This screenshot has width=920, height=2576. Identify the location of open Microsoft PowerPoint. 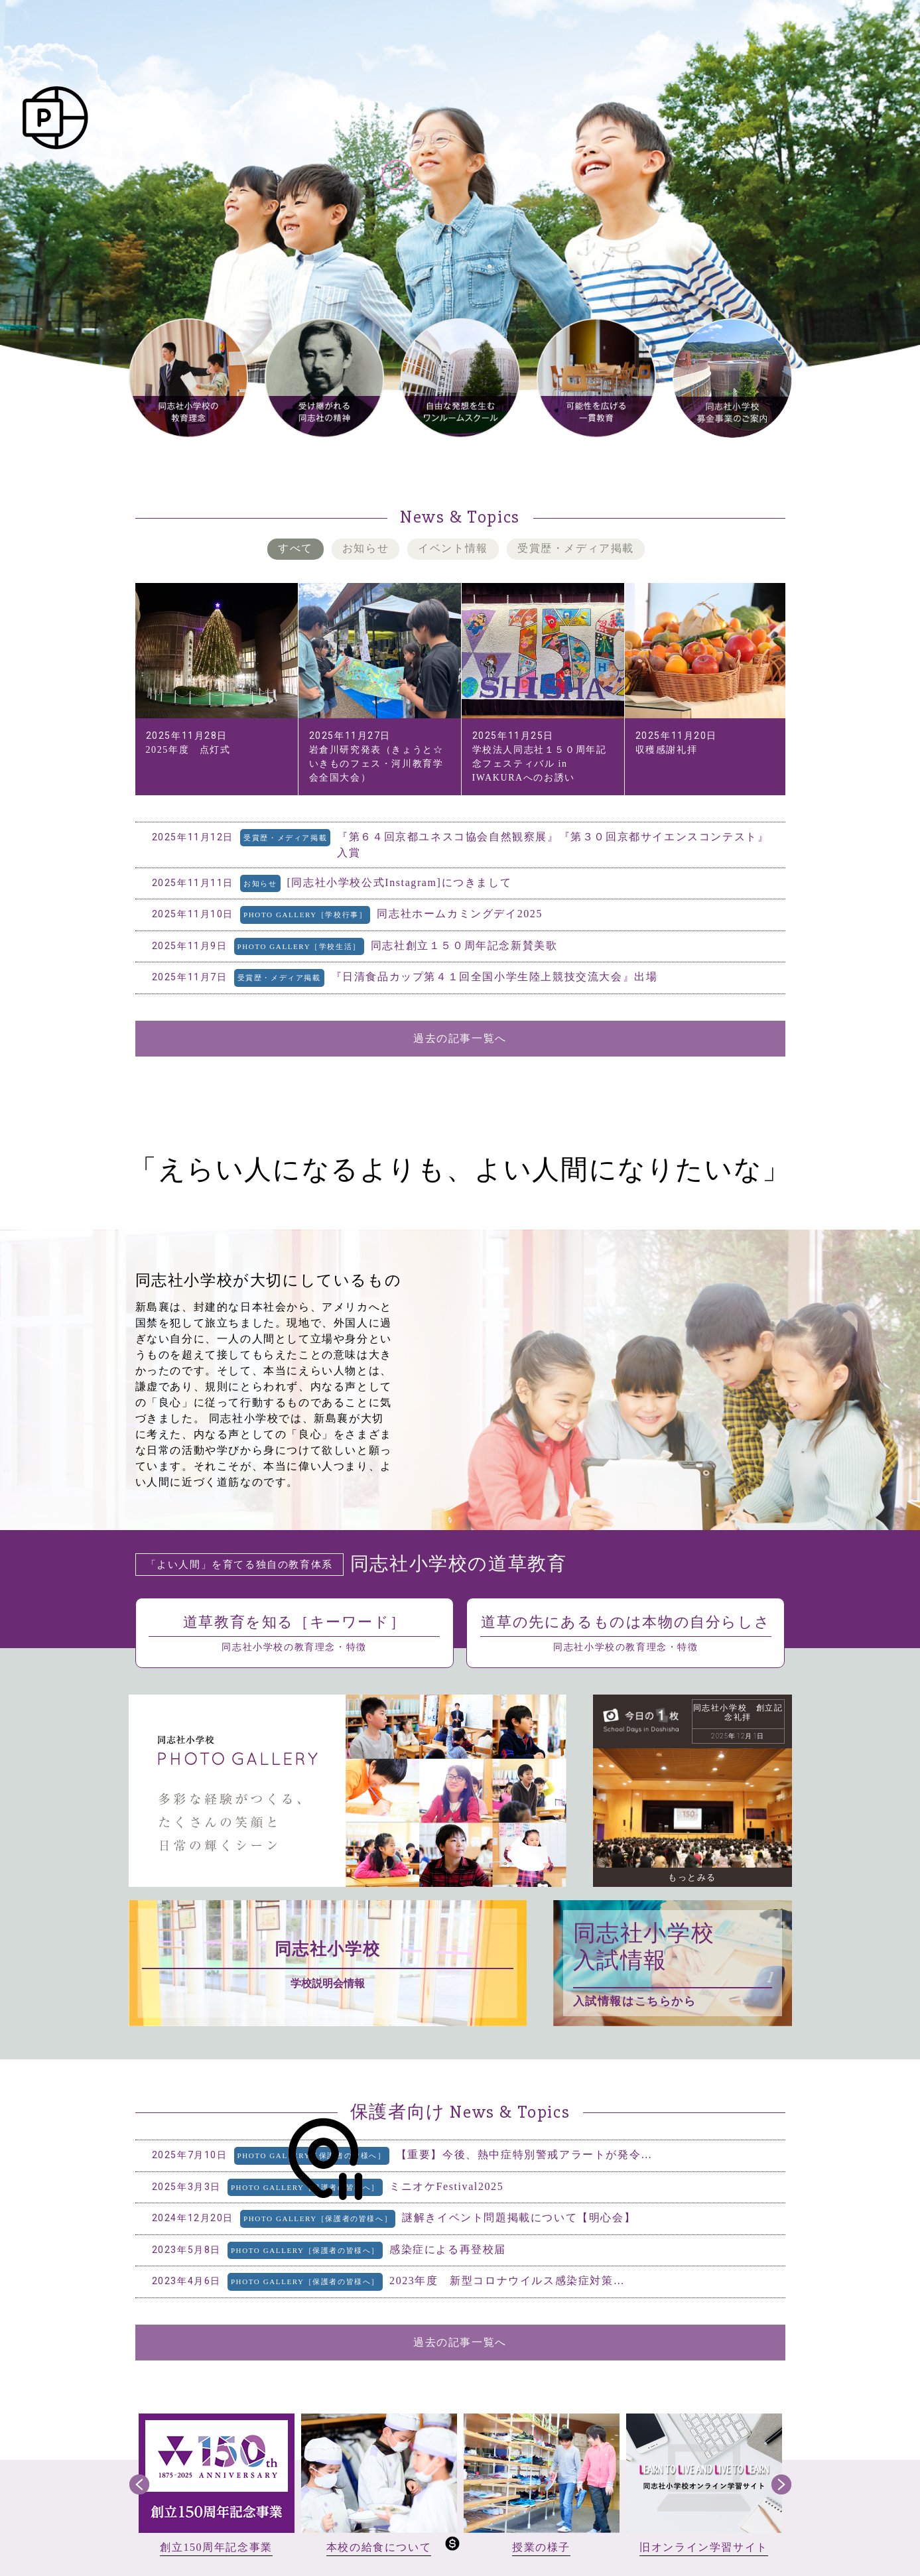
(54, 117).